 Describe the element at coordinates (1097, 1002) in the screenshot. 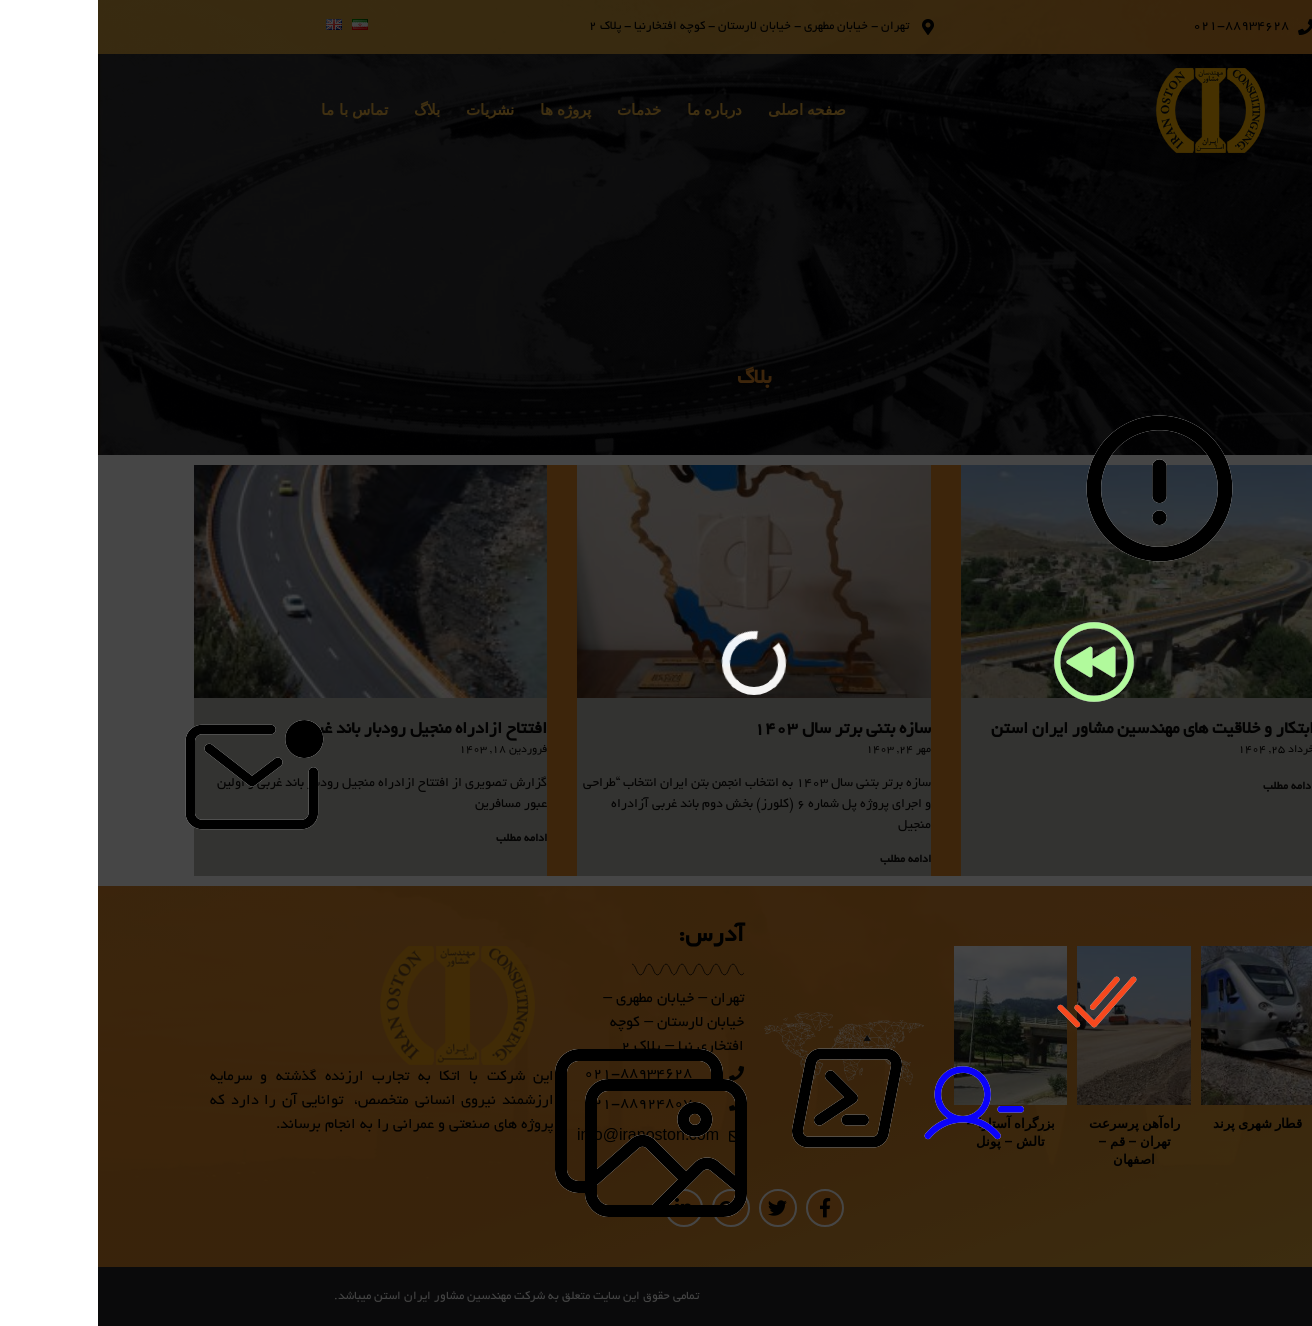

I see `indicates all tasks or items are complete` at that location.